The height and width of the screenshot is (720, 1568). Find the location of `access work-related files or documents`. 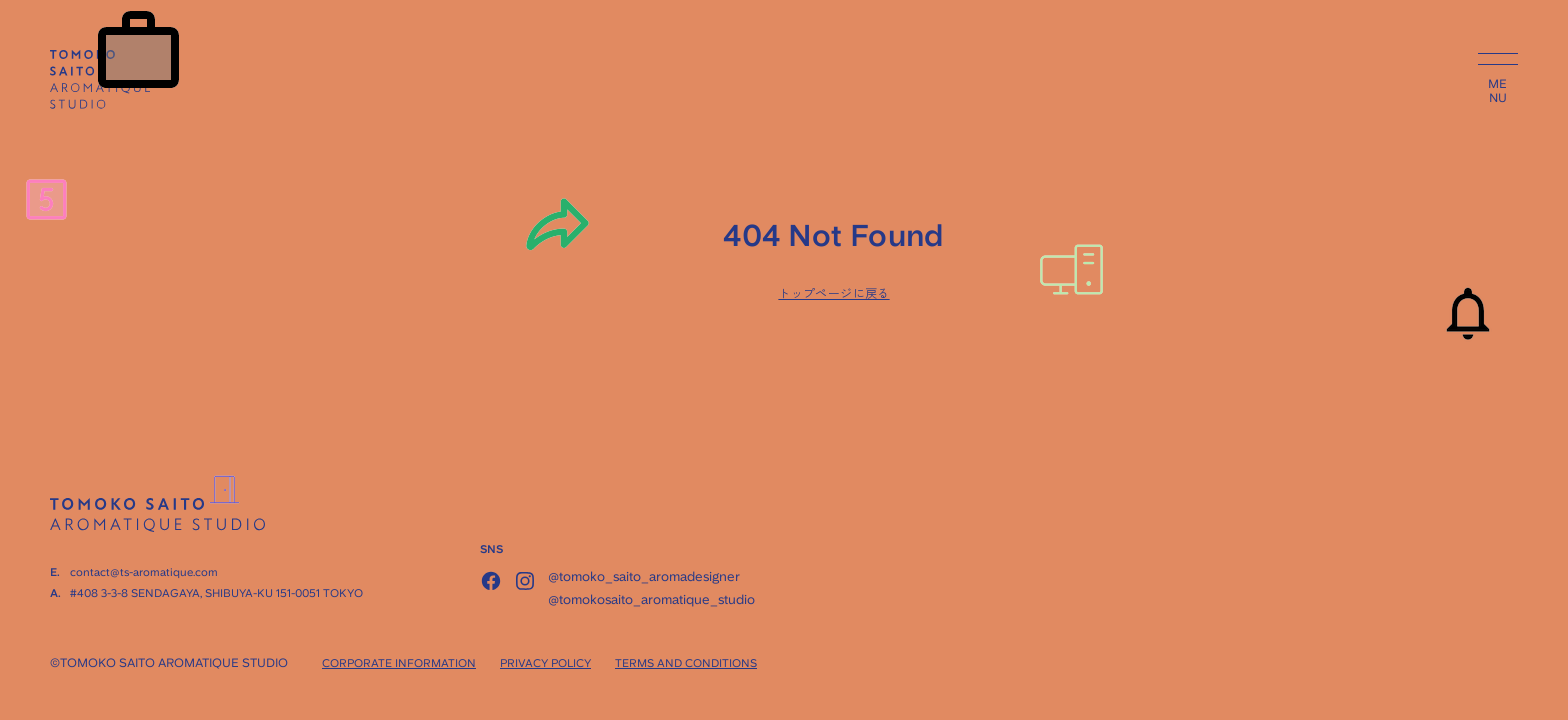

access work-related files or documents is located at coordinates (138, 51).